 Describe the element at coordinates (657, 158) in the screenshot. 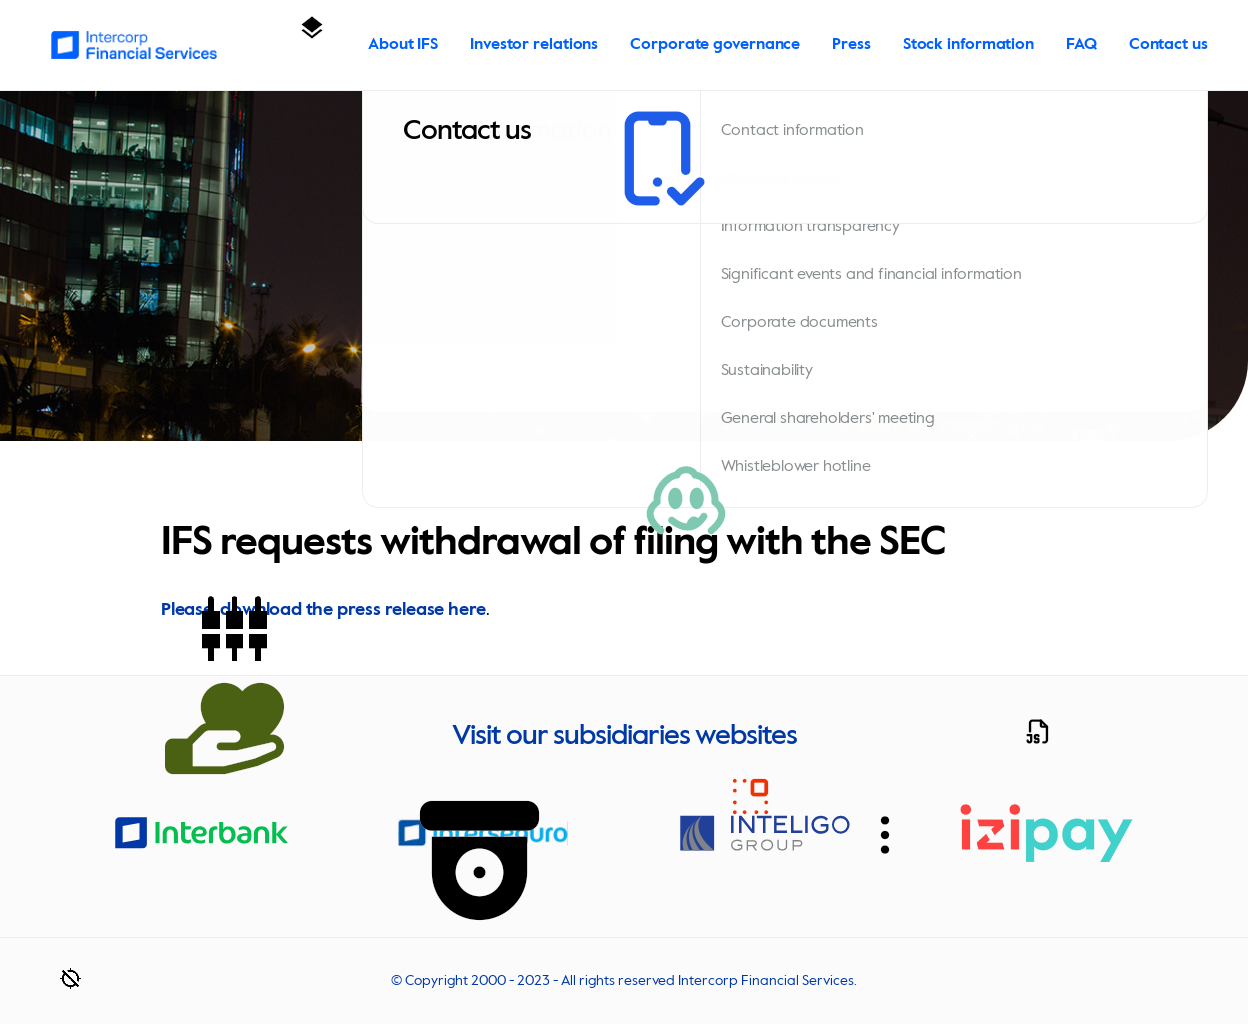

I see `mobile device verified successfully` at that location.